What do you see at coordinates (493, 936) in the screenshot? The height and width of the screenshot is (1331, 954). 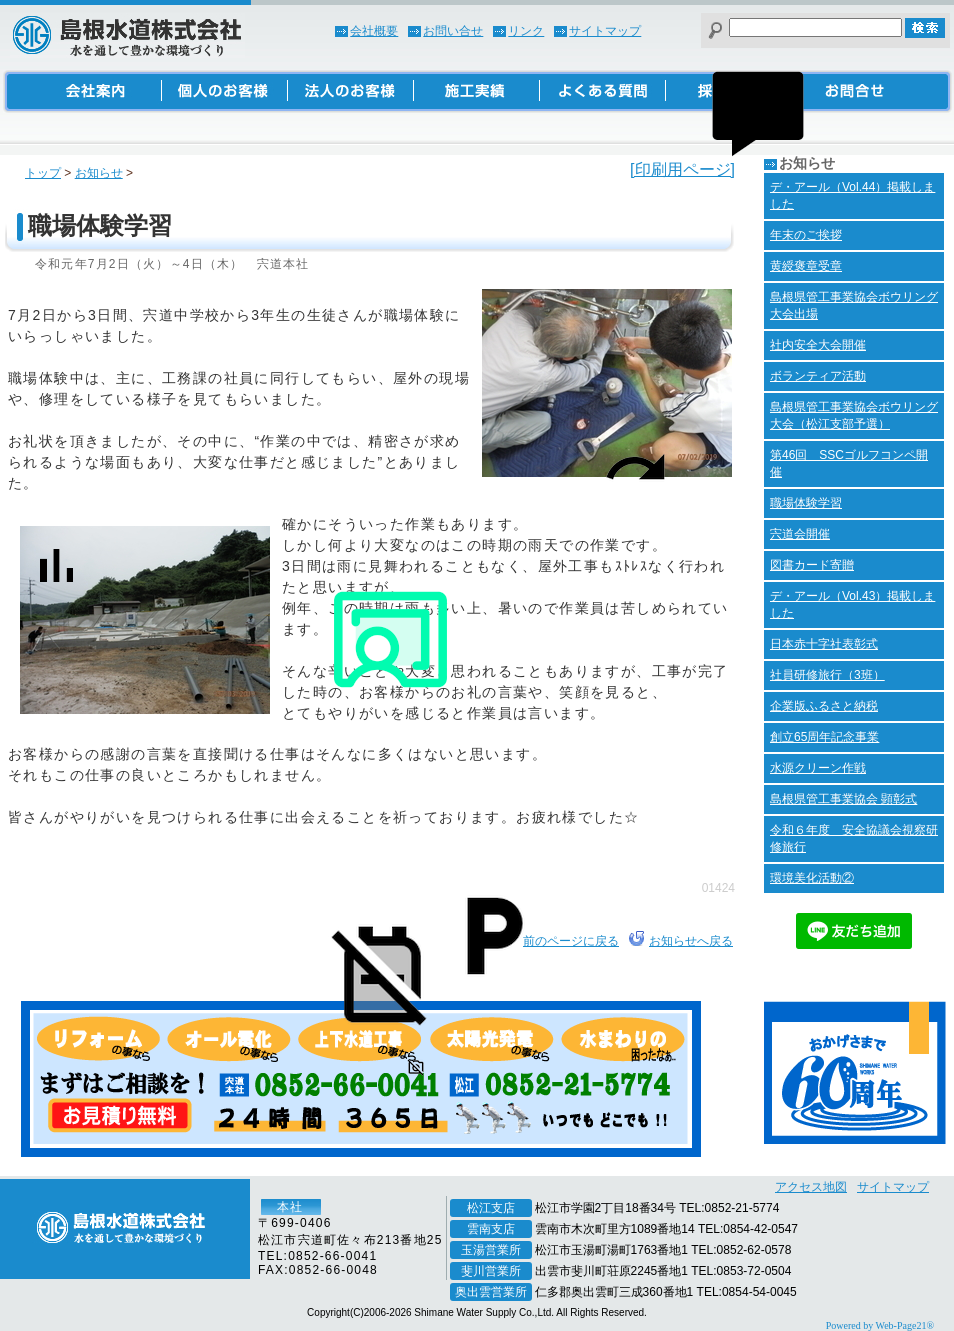 I see `find nearby parking locations` at bounding box center [493, 936].